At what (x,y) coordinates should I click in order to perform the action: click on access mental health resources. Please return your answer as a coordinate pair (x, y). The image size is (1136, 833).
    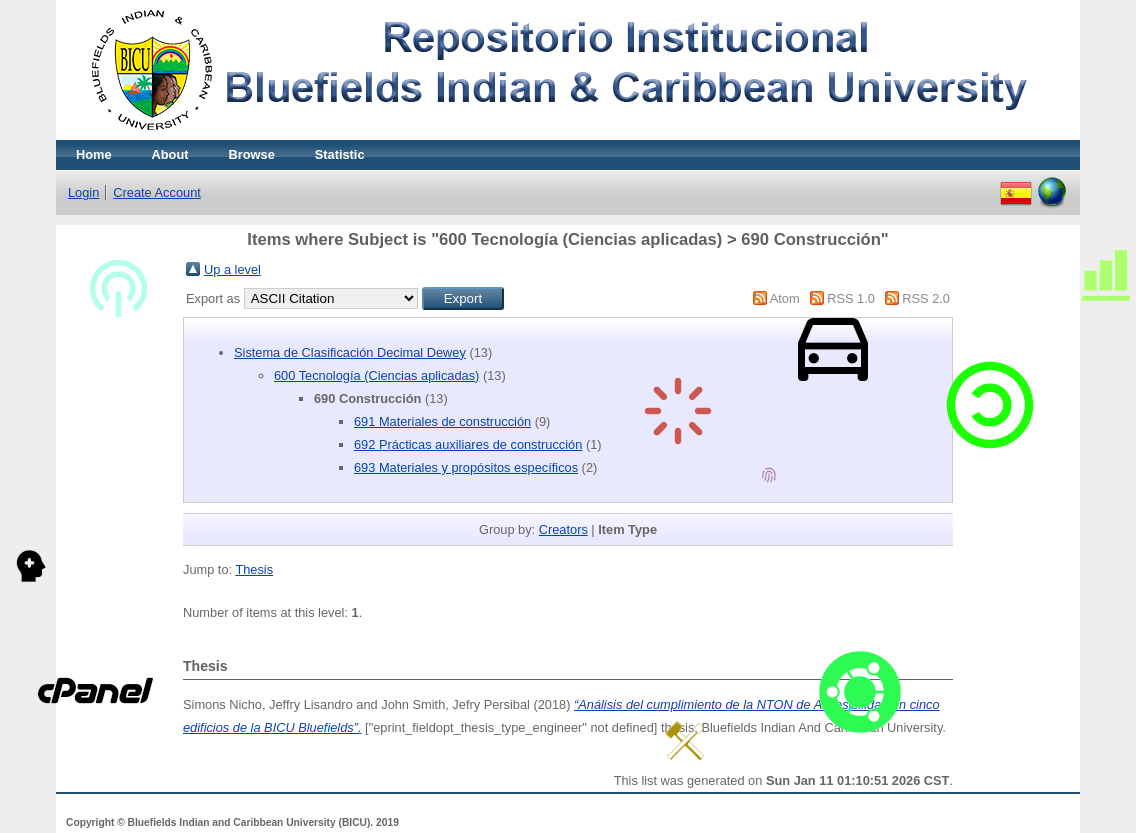
    Looking at the image, I should click on (31, 566).